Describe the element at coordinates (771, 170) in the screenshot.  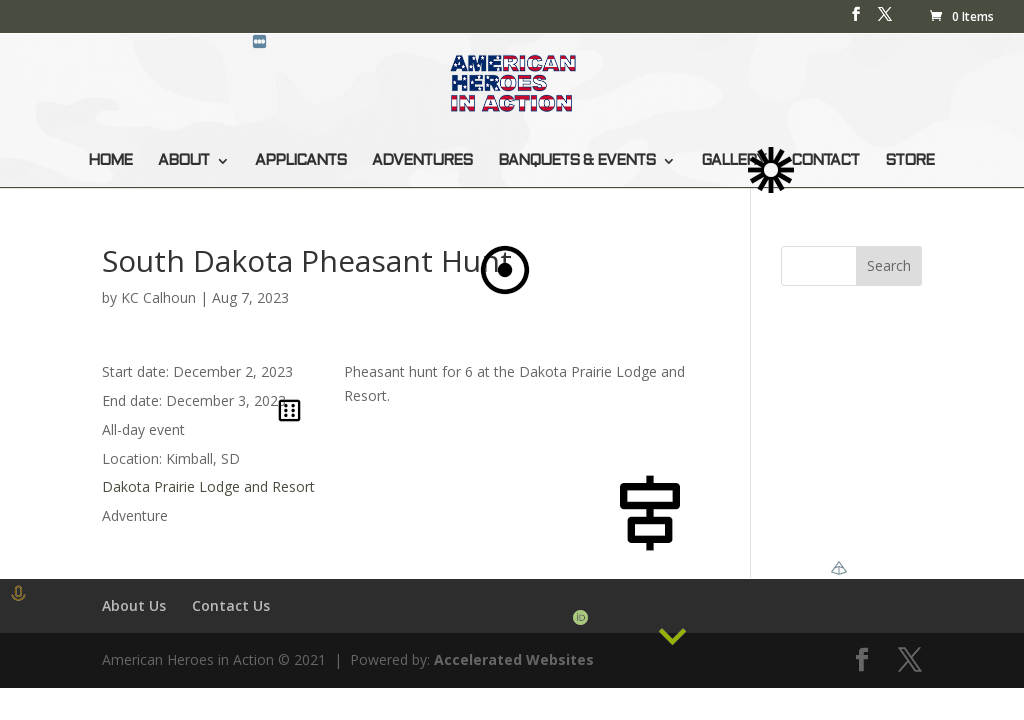
I see `open loom video messaging app` at that location.